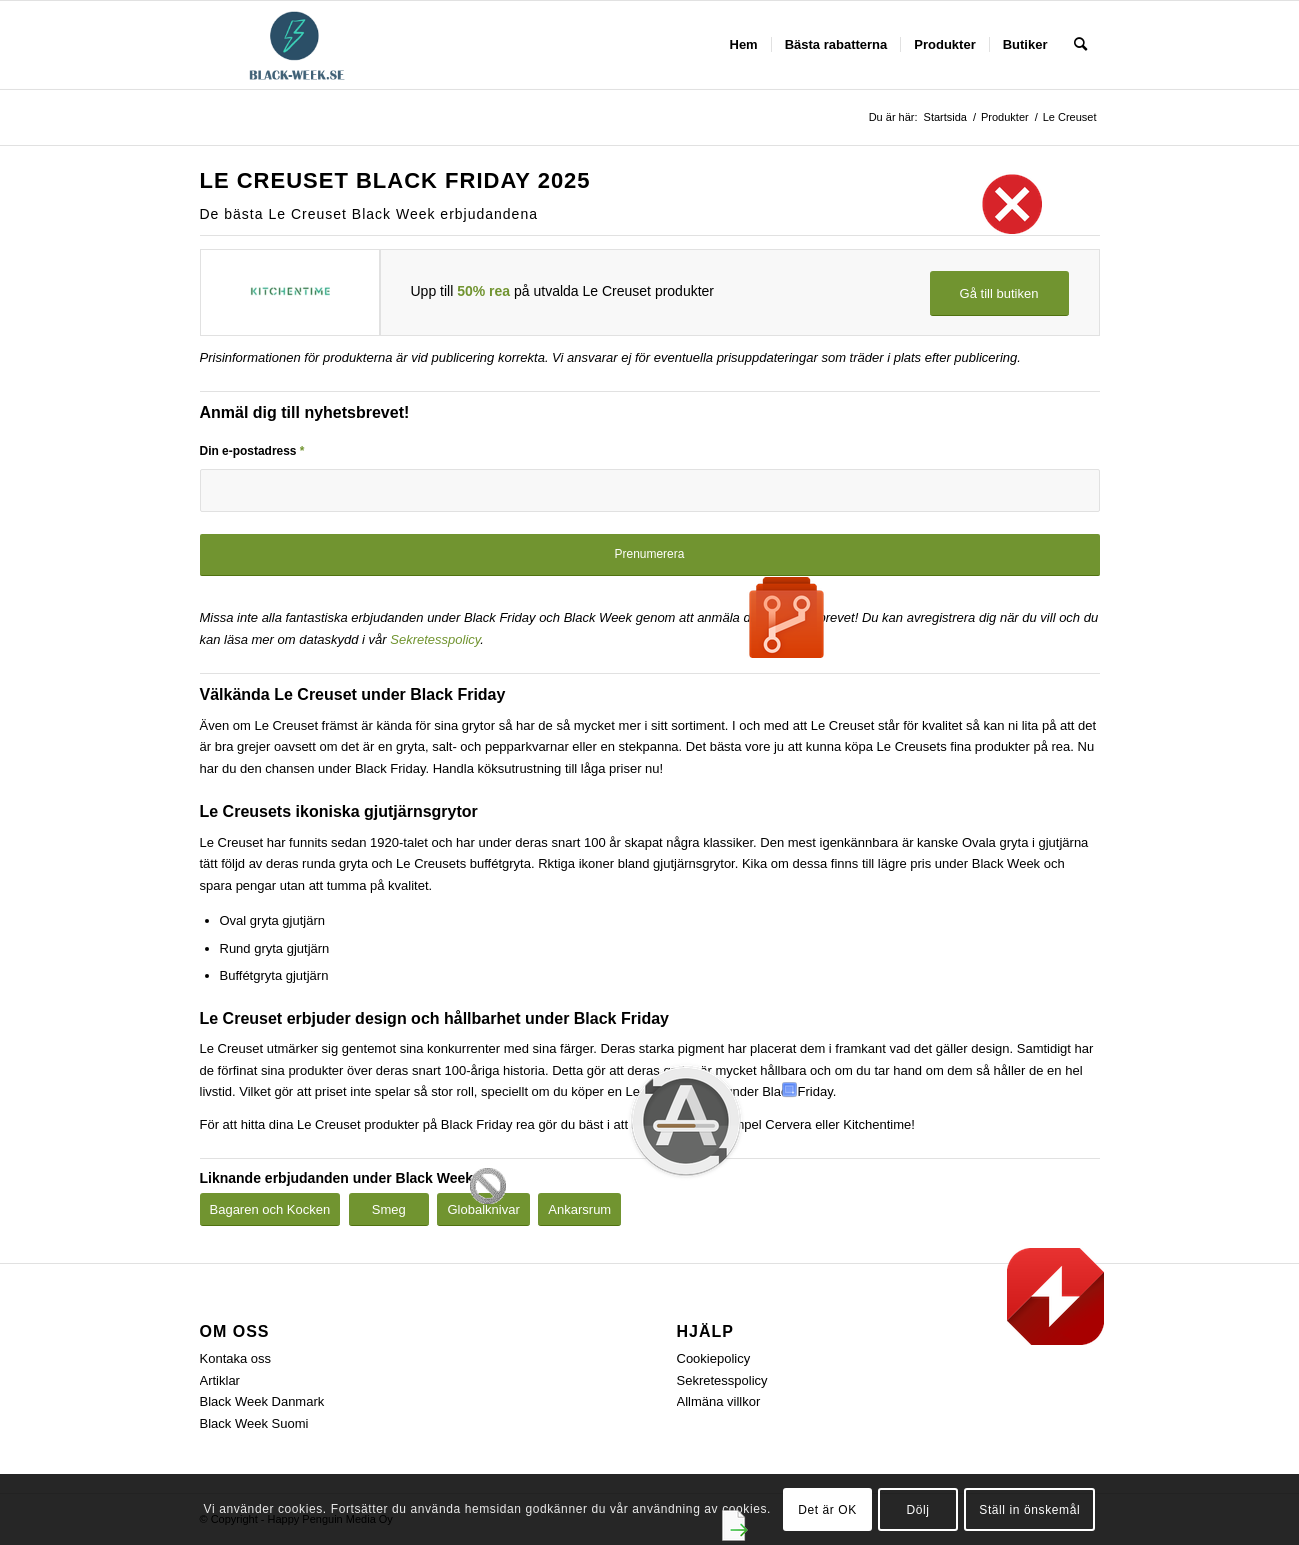 Image resolution: width=1299 pixels, height=1545 pixels. What do you see at coordinates (488, 1186) in the screenshot?
I see `indicates access denied or permission restricted` at bounding box center [488, 1186].